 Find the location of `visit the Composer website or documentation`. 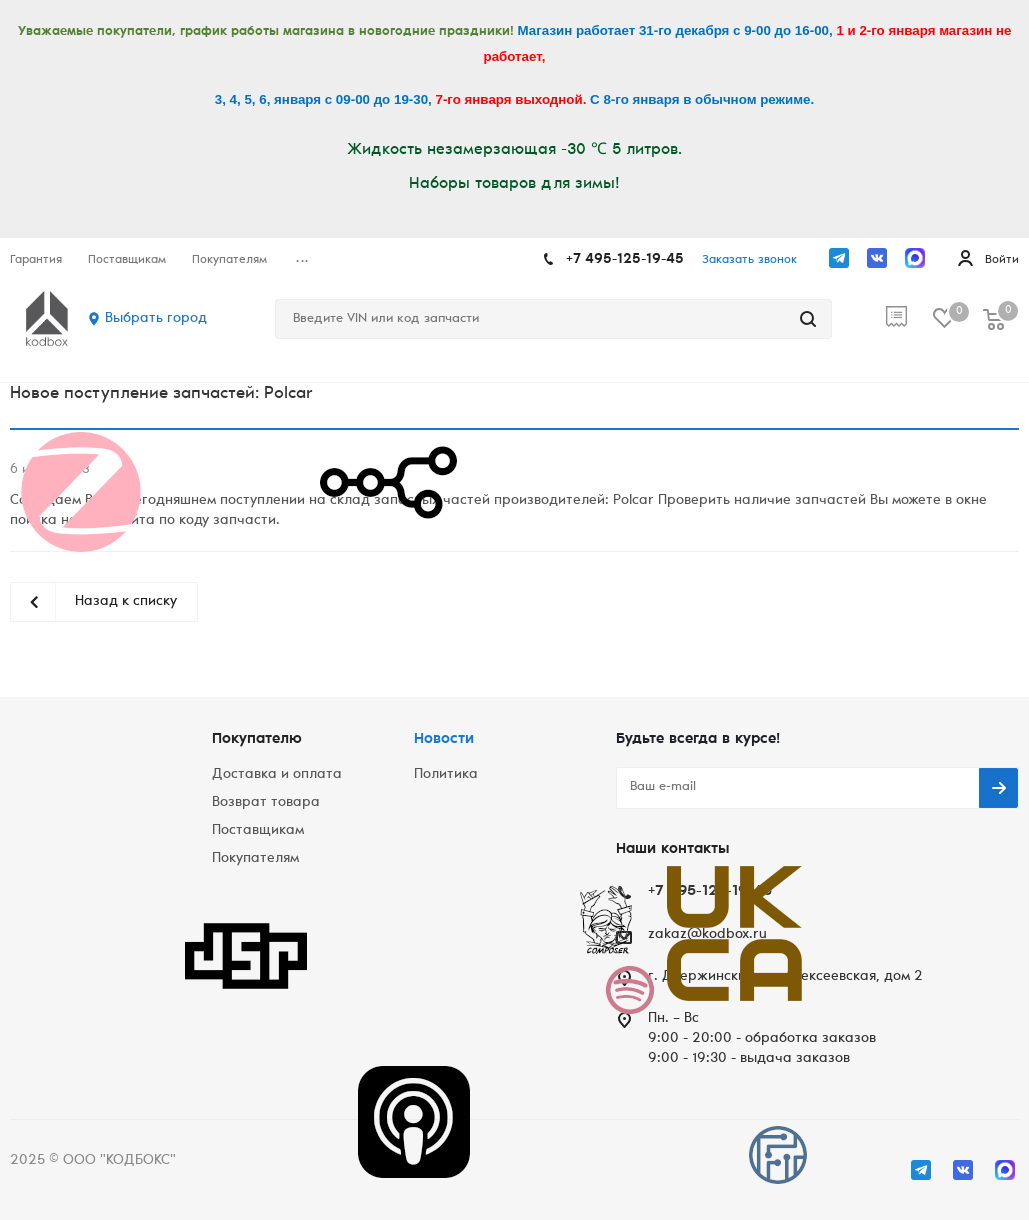

visit the Composer website or documentation is located at coordinates (606, 920).